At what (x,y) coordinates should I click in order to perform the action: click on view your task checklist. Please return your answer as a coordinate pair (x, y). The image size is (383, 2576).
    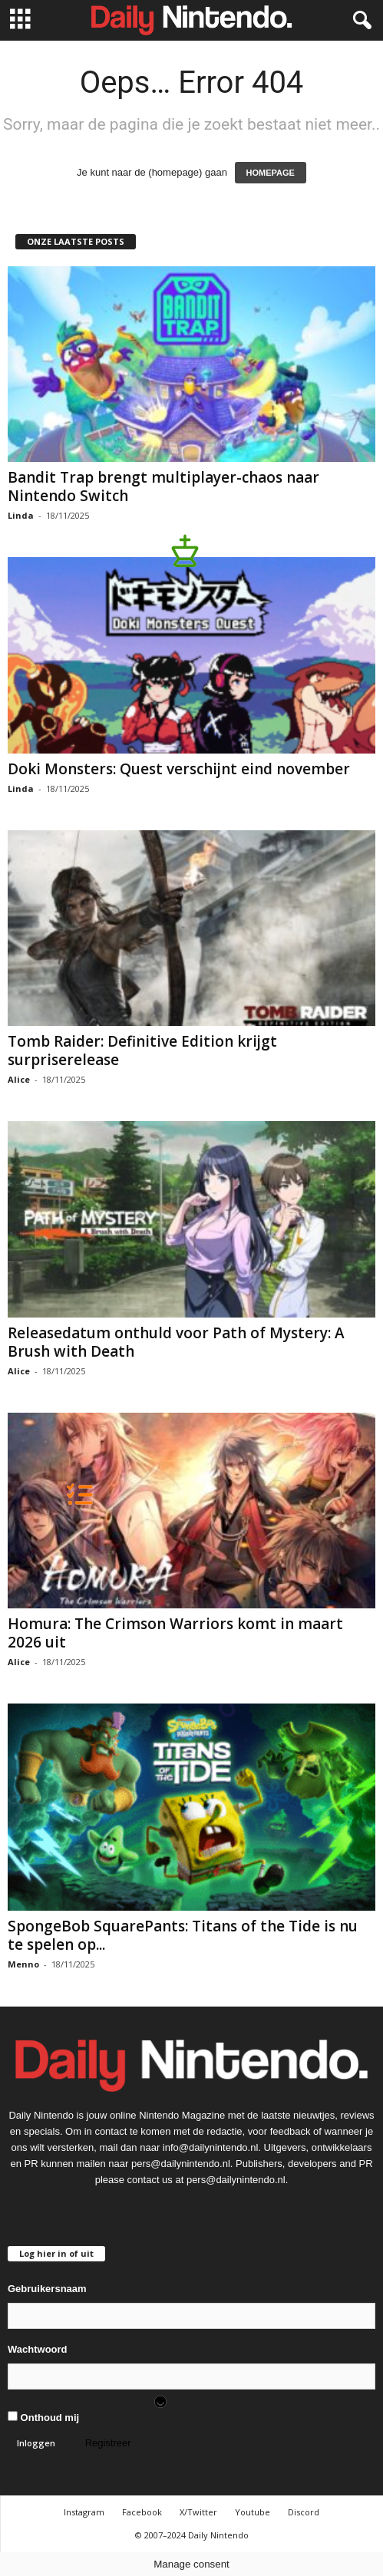
    Looking at the image, I should click on (80, 1495).